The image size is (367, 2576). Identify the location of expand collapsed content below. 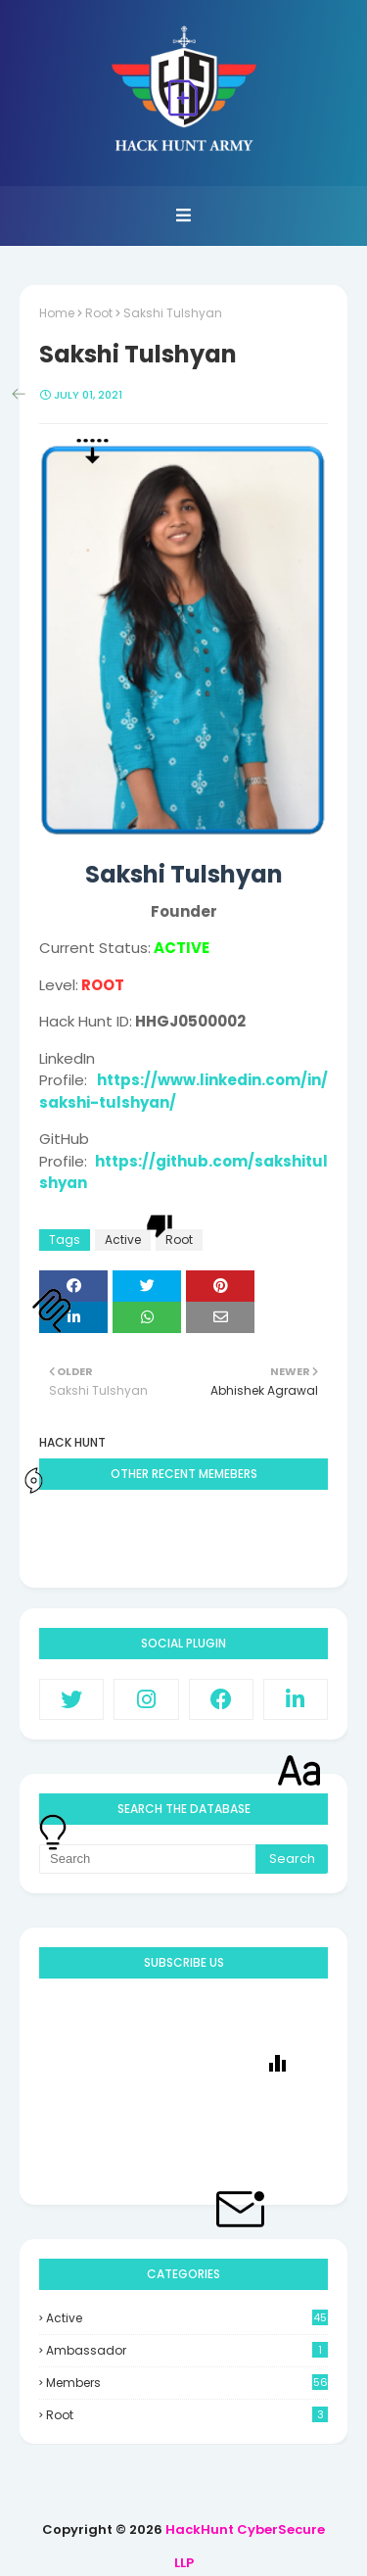
(92, 449).